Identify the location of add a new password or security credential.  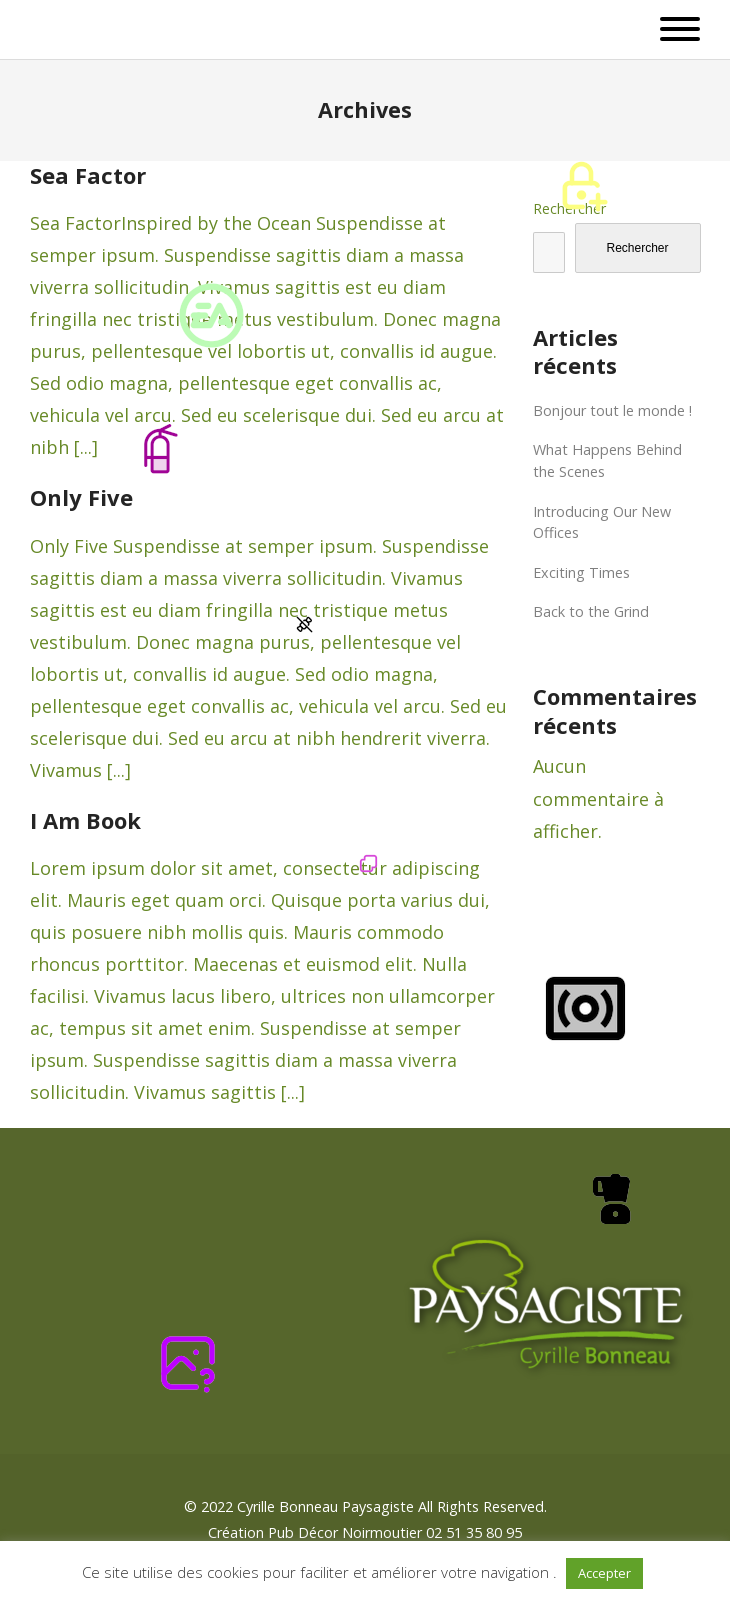
(581, 185).